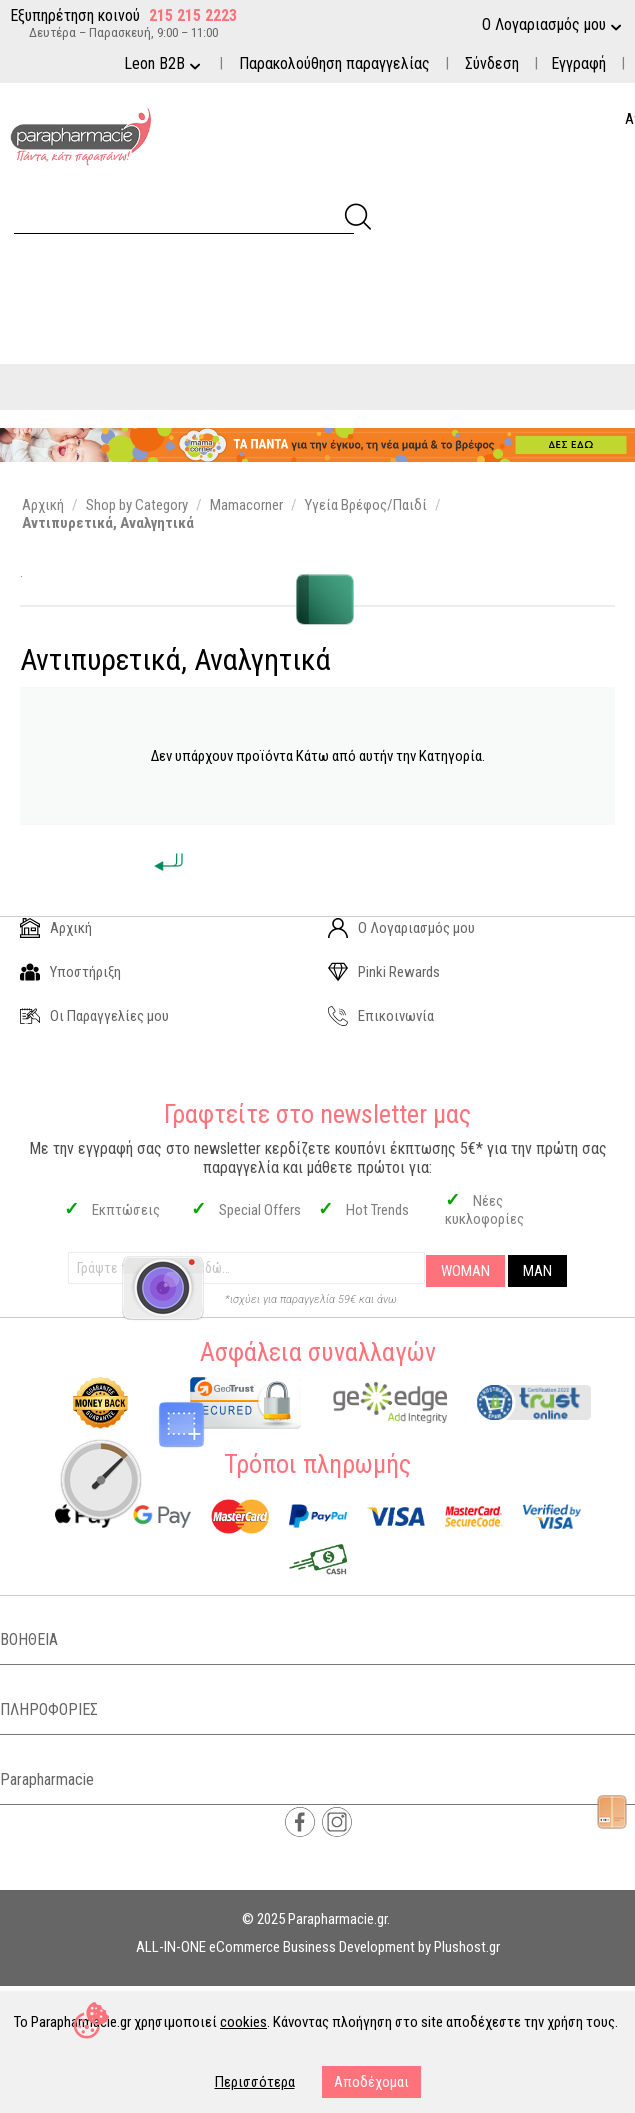  What do you see at coordinates (168, 860) in the screenshot?
I see `reply to all recipients in an email thread` at bounding box center [168, 860].